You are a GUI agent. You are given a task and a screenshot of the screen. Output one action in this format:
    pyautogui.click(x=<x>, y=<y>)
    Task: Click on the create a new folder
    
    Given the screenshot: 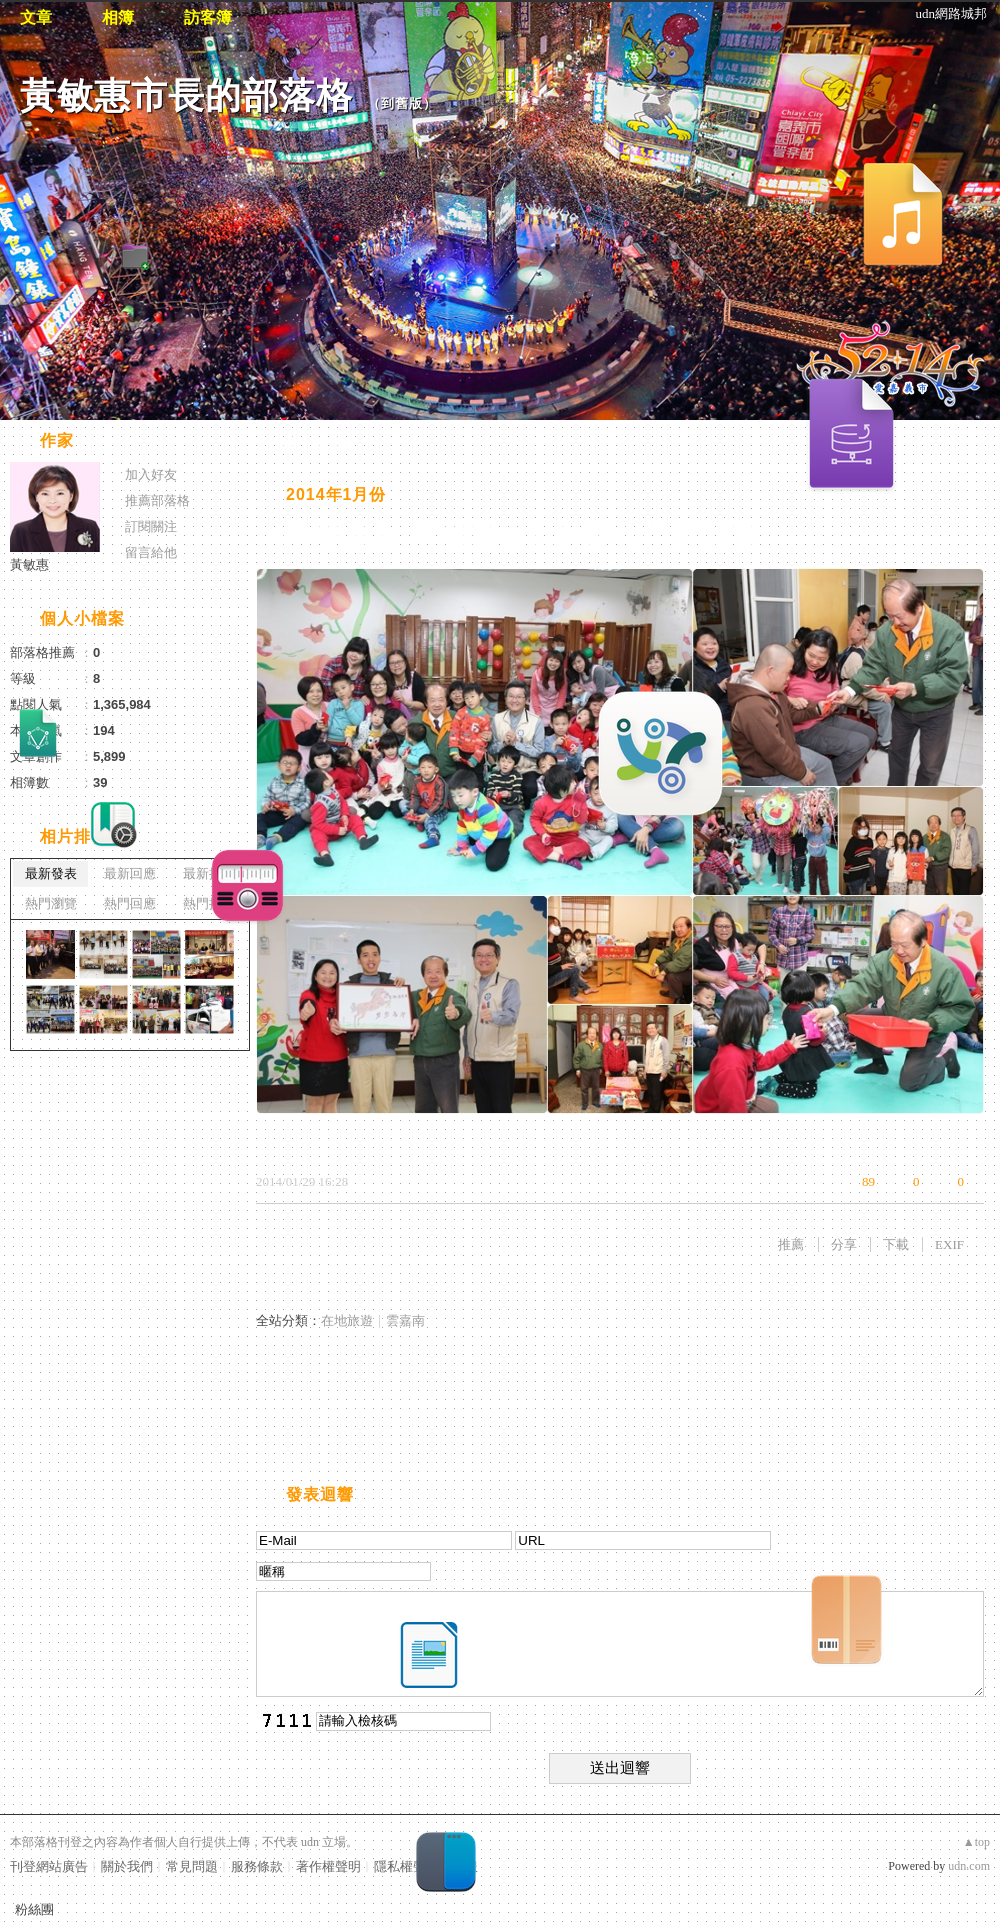 What is the action you would take?
    pyautogui.click(x=135, y=256)
    